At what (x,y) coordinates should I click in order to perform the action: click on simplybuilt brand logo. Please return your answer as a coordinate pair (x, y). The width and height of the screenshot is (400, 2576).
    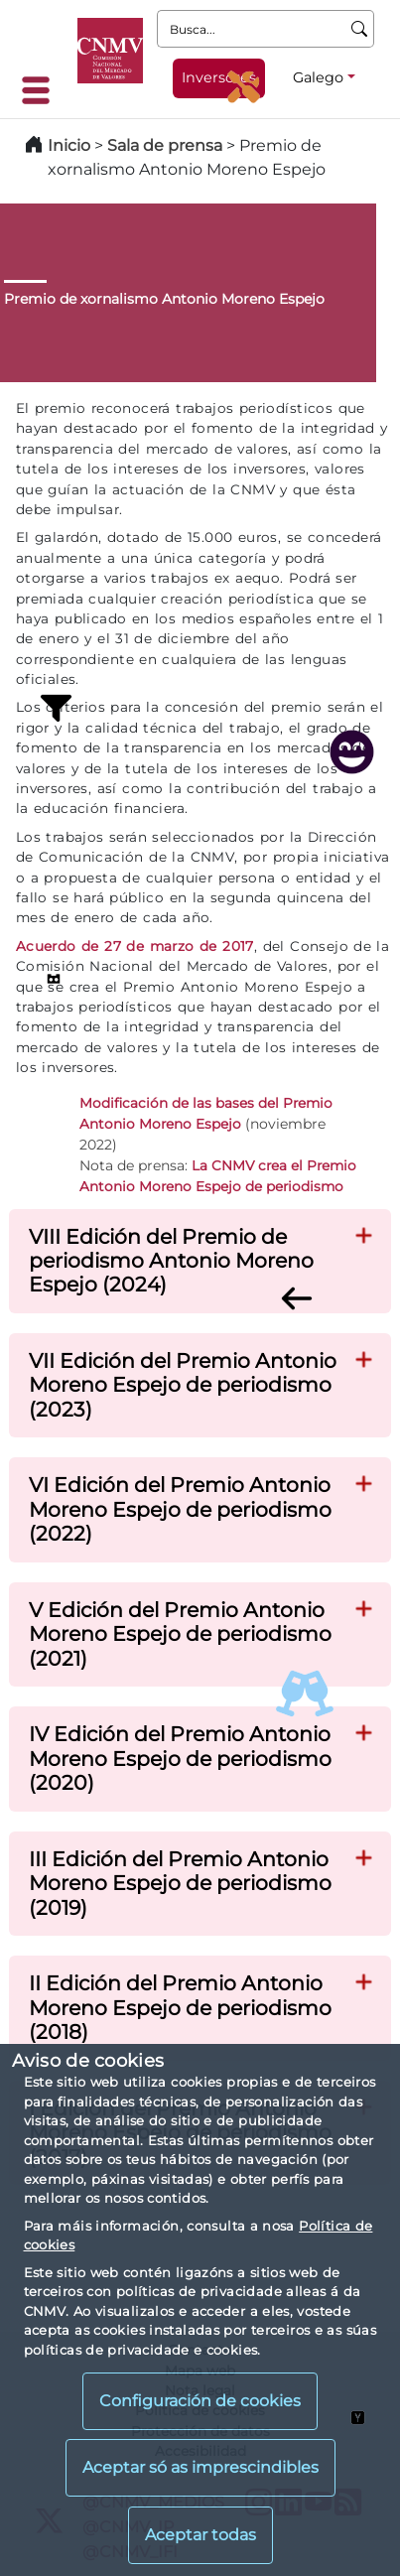
    Looking at the image, I should click on (54, 979).